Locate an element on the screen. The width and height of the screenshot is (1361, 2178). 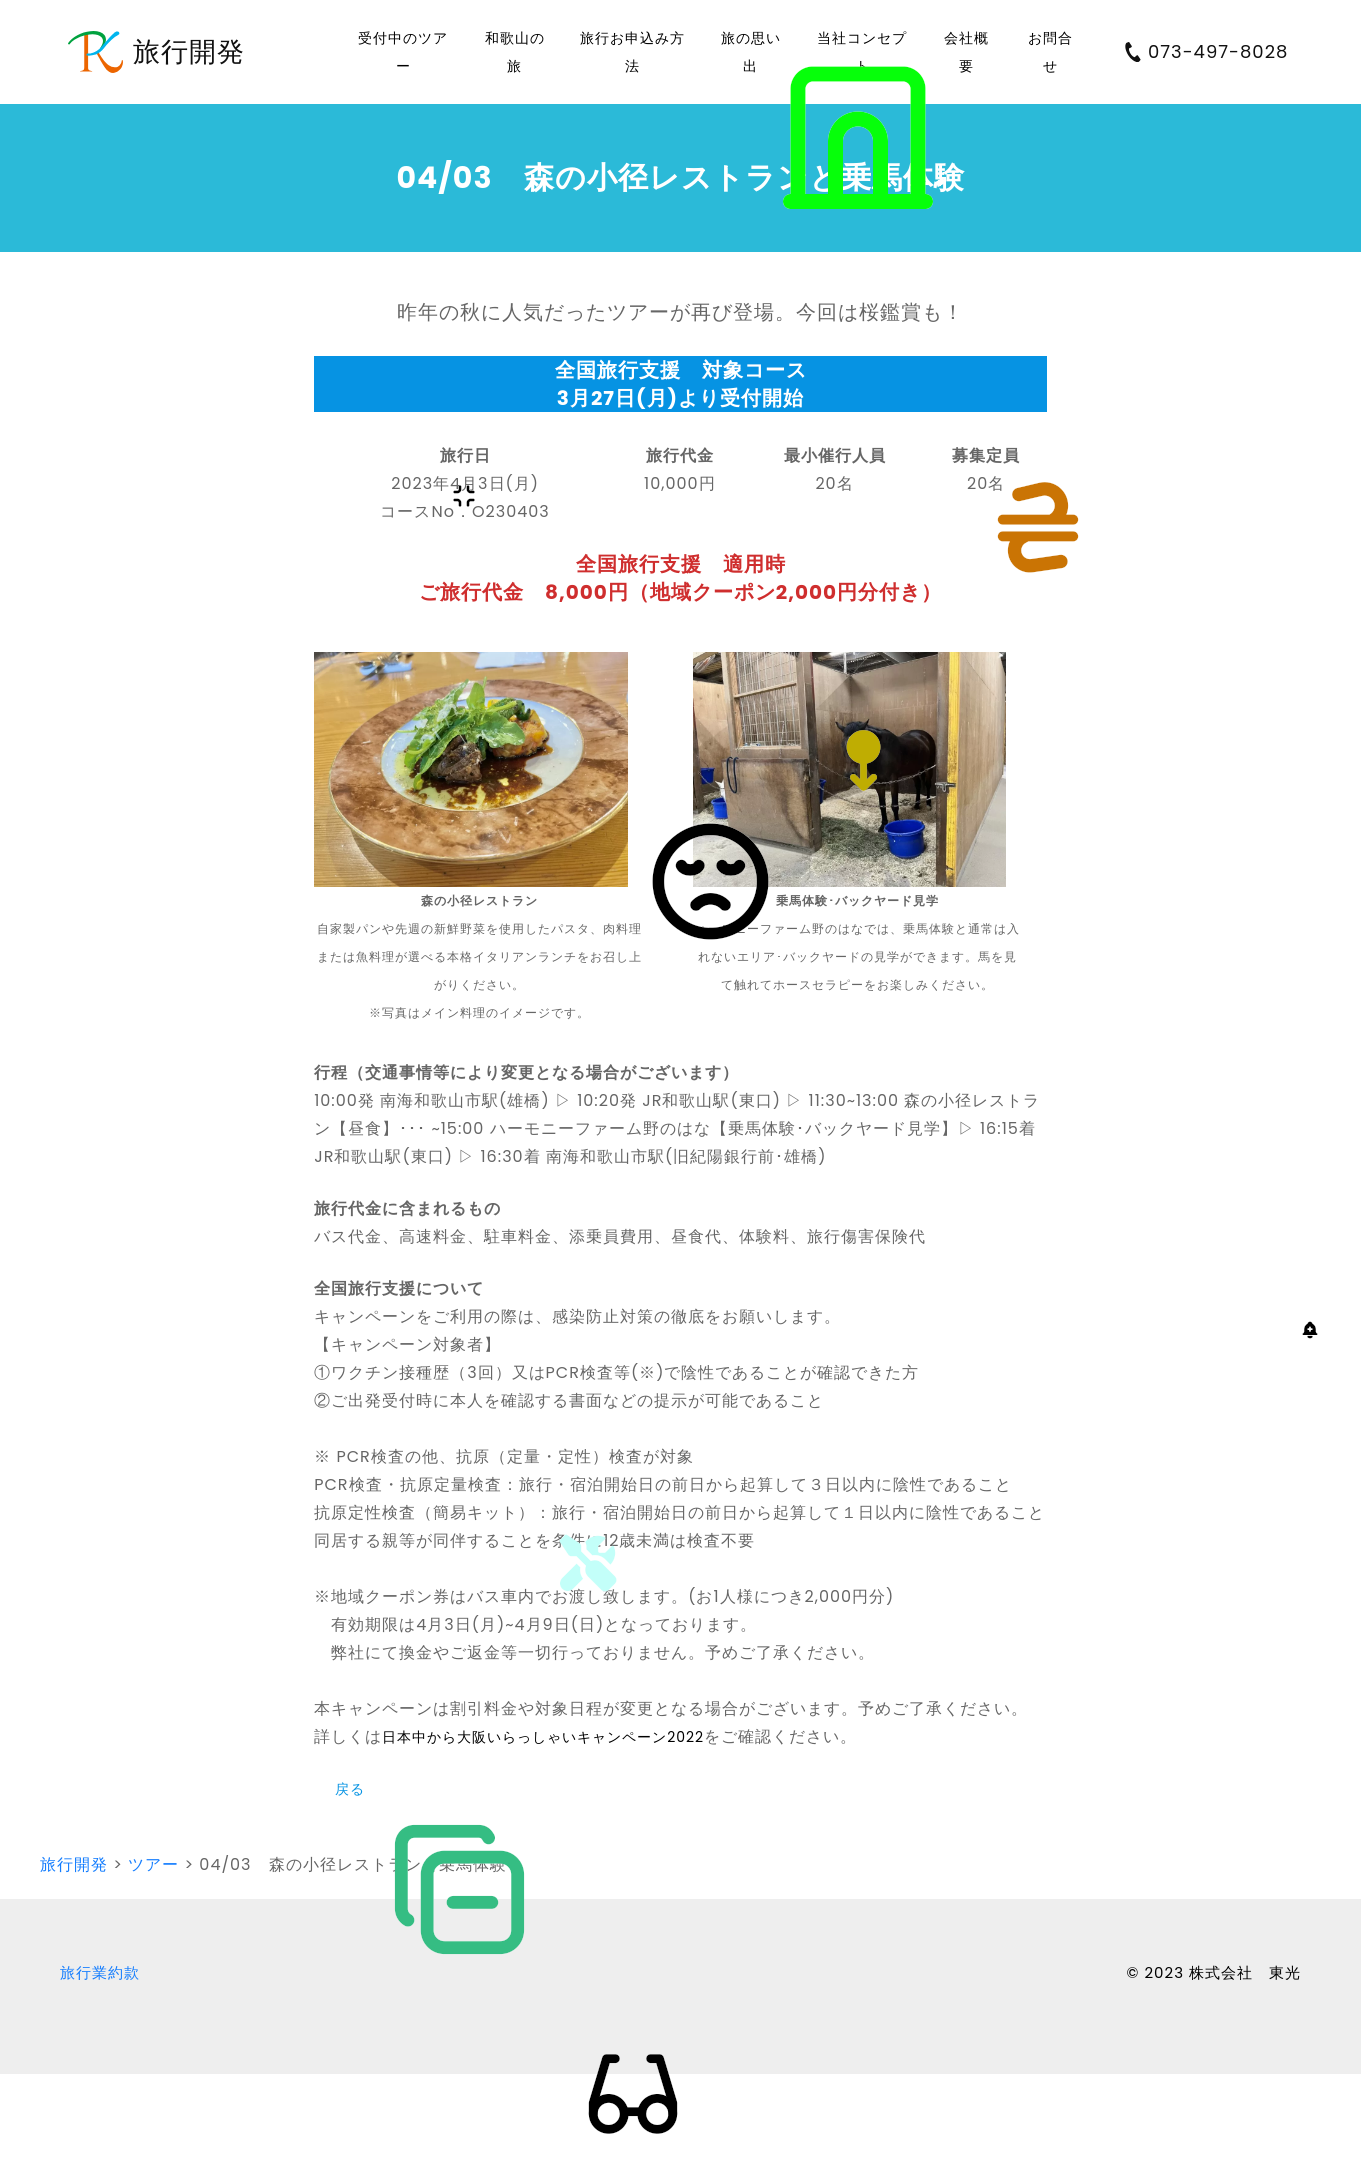
swipe down to refresh or load content is located at coordinates (863, 760).